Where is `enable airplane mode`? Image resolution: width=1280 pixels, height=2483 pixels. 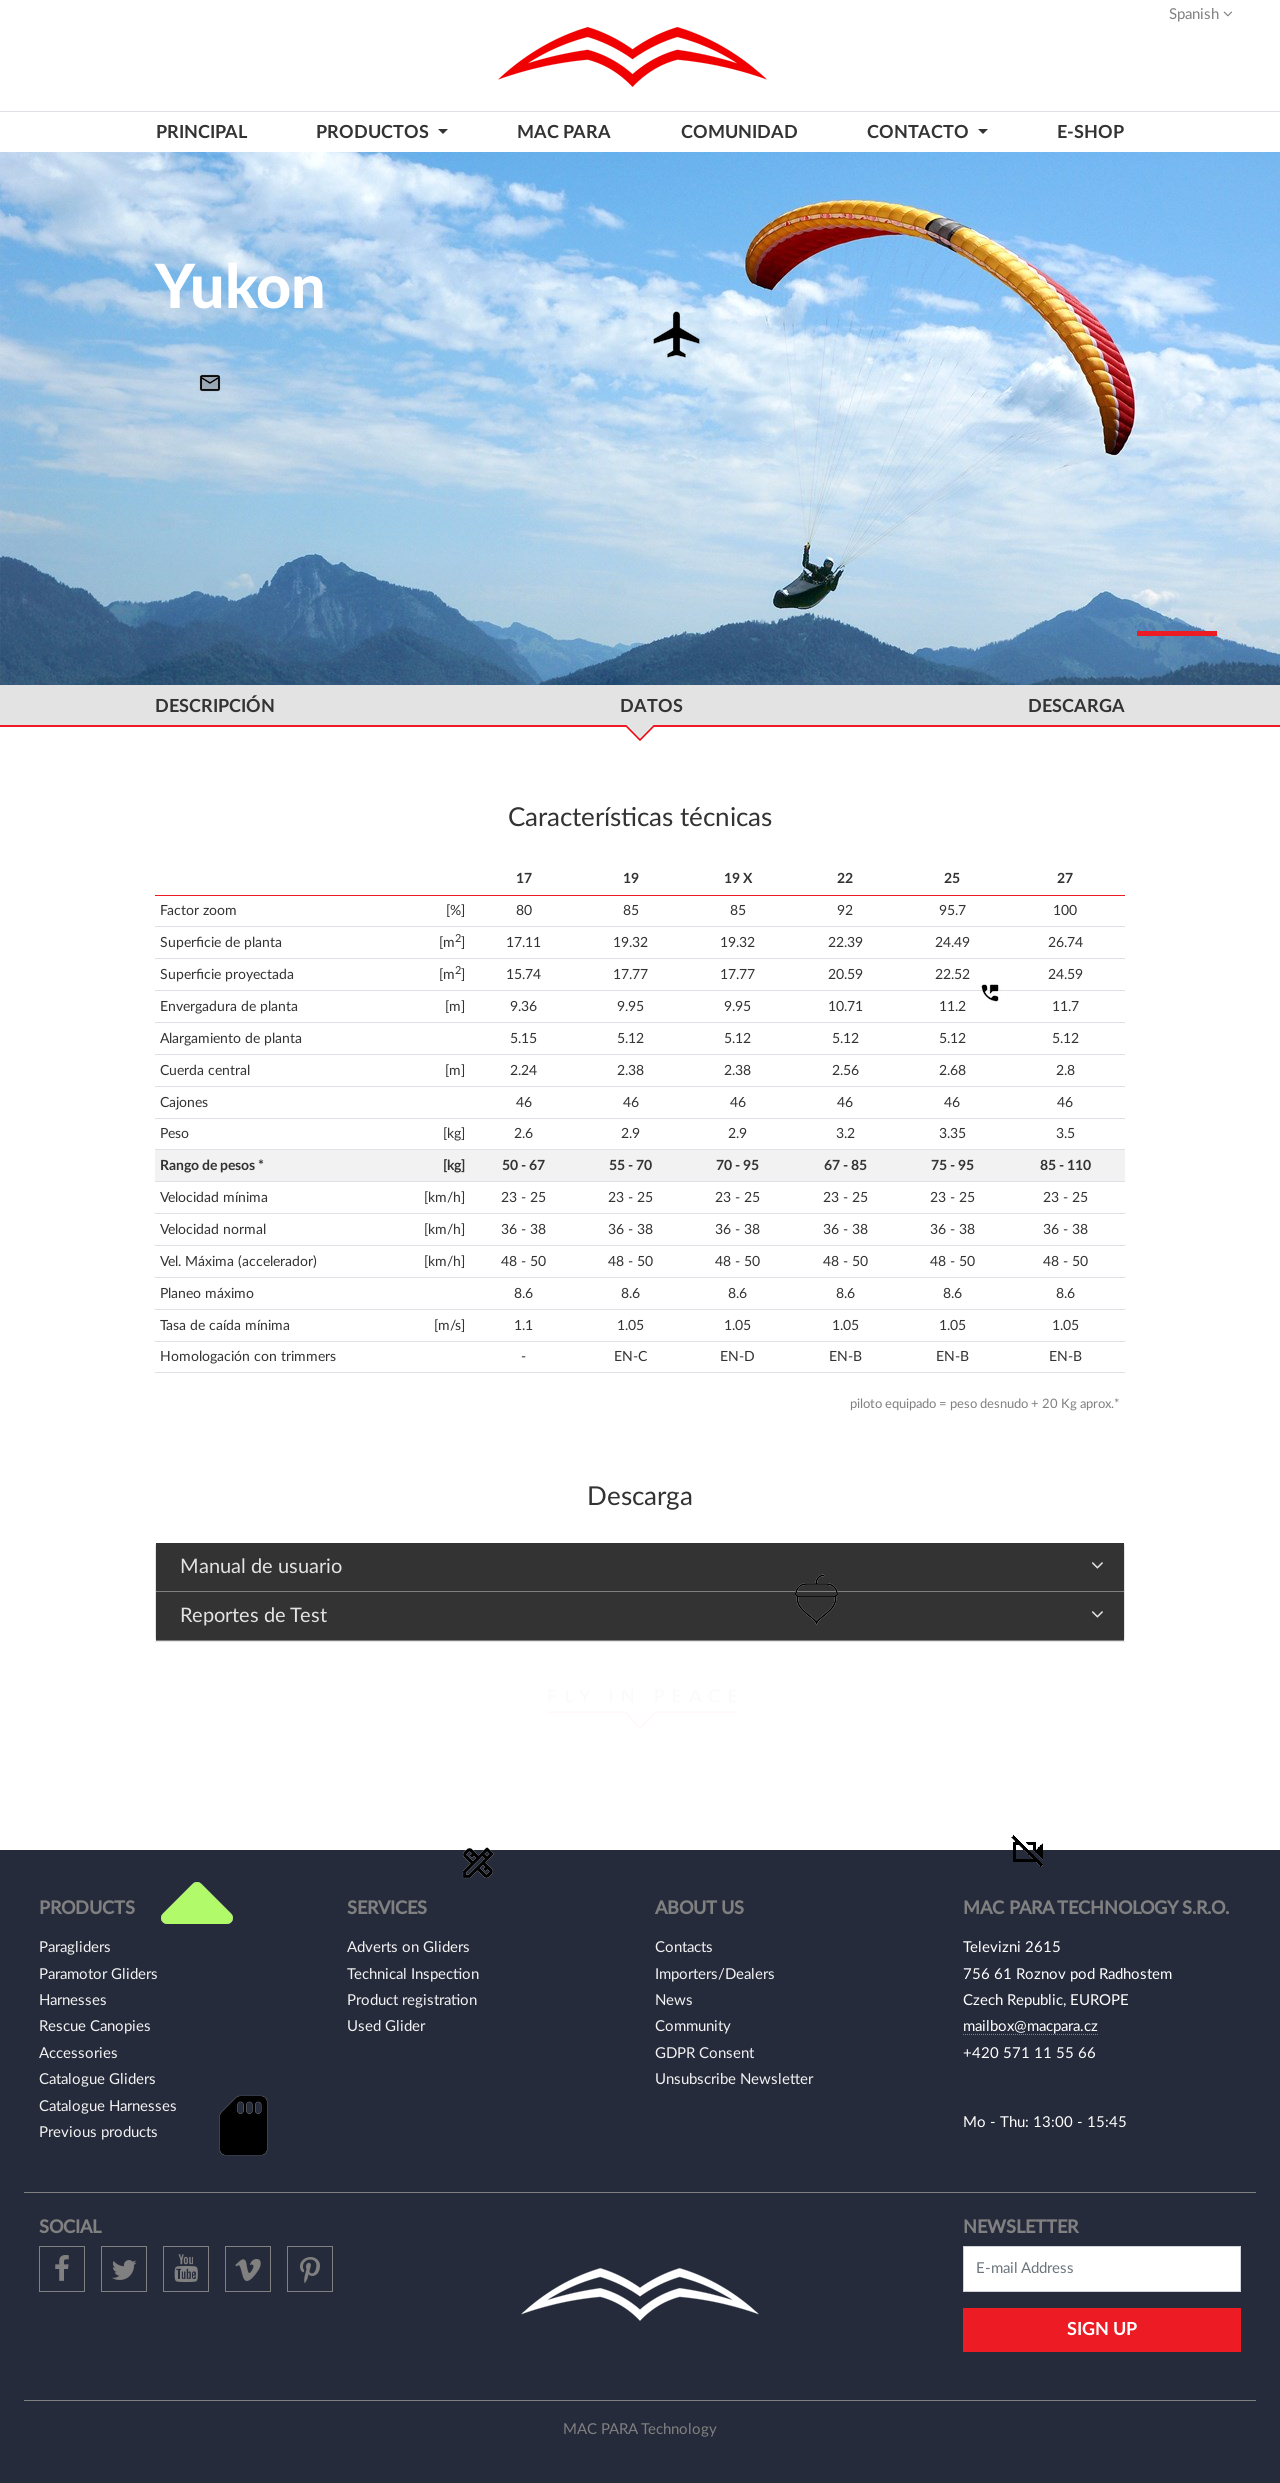
enable airplane mode is located at coordinates (676, 334).